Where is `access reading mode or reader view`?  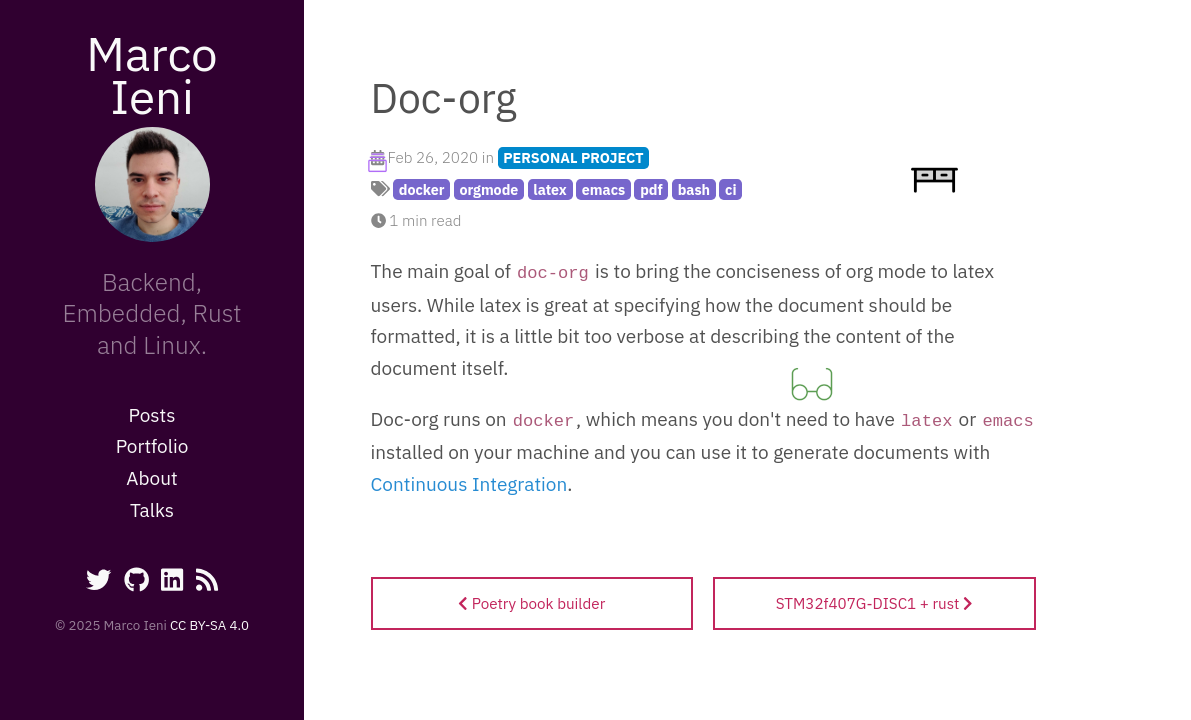 access reading mode or reader view is located at coordinates (812, 385).